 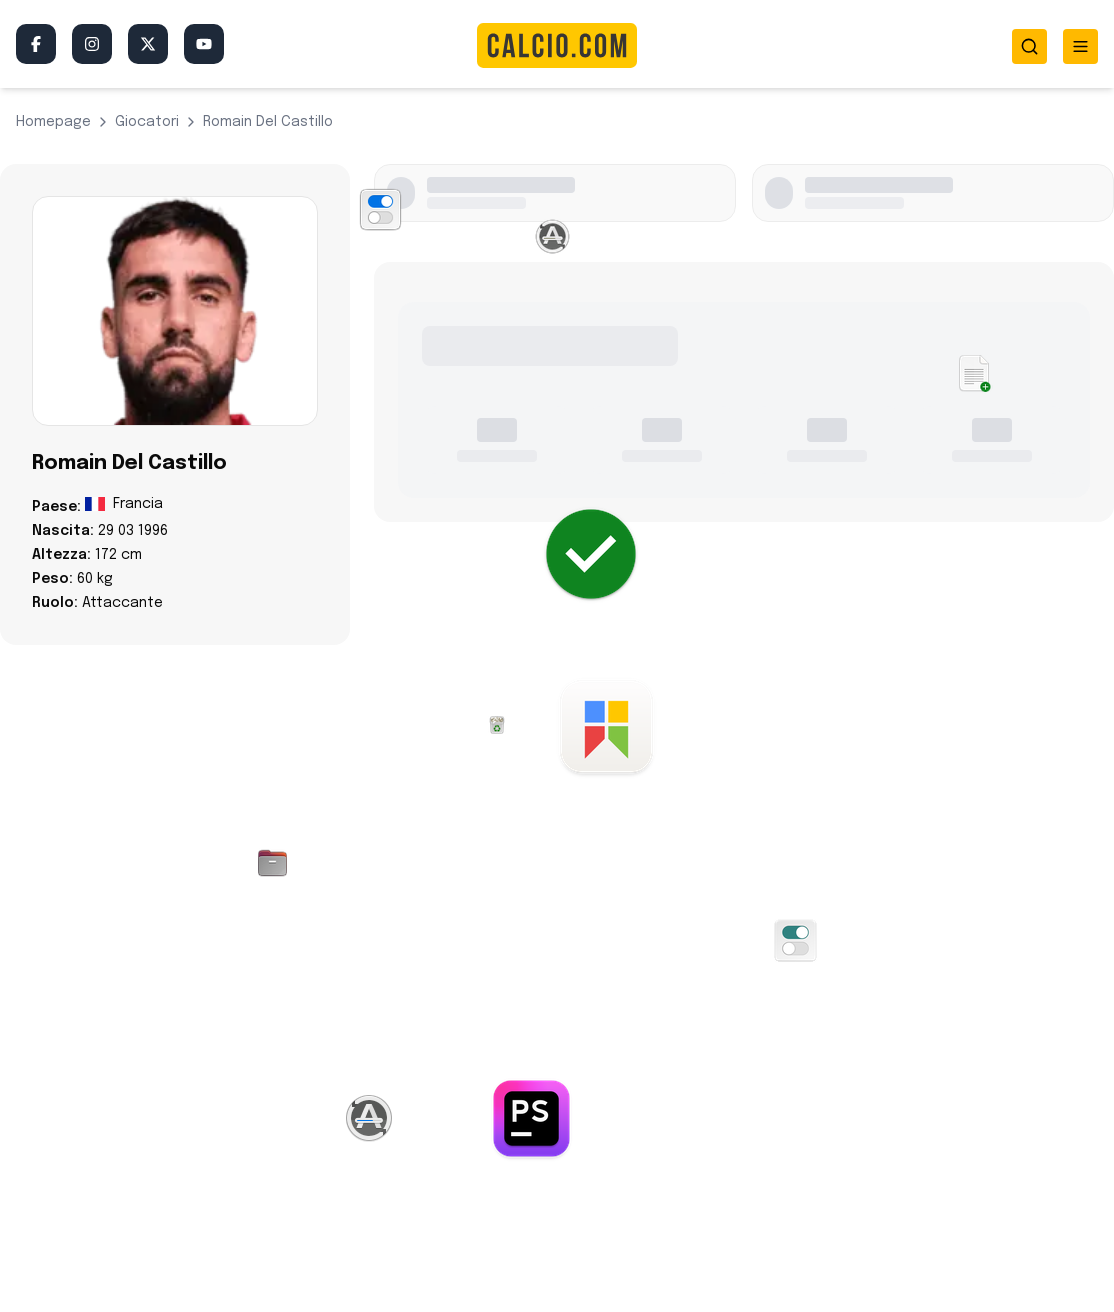 I want to click on open snipaste screenshot and annotation tool, so click(x=606, y=726).